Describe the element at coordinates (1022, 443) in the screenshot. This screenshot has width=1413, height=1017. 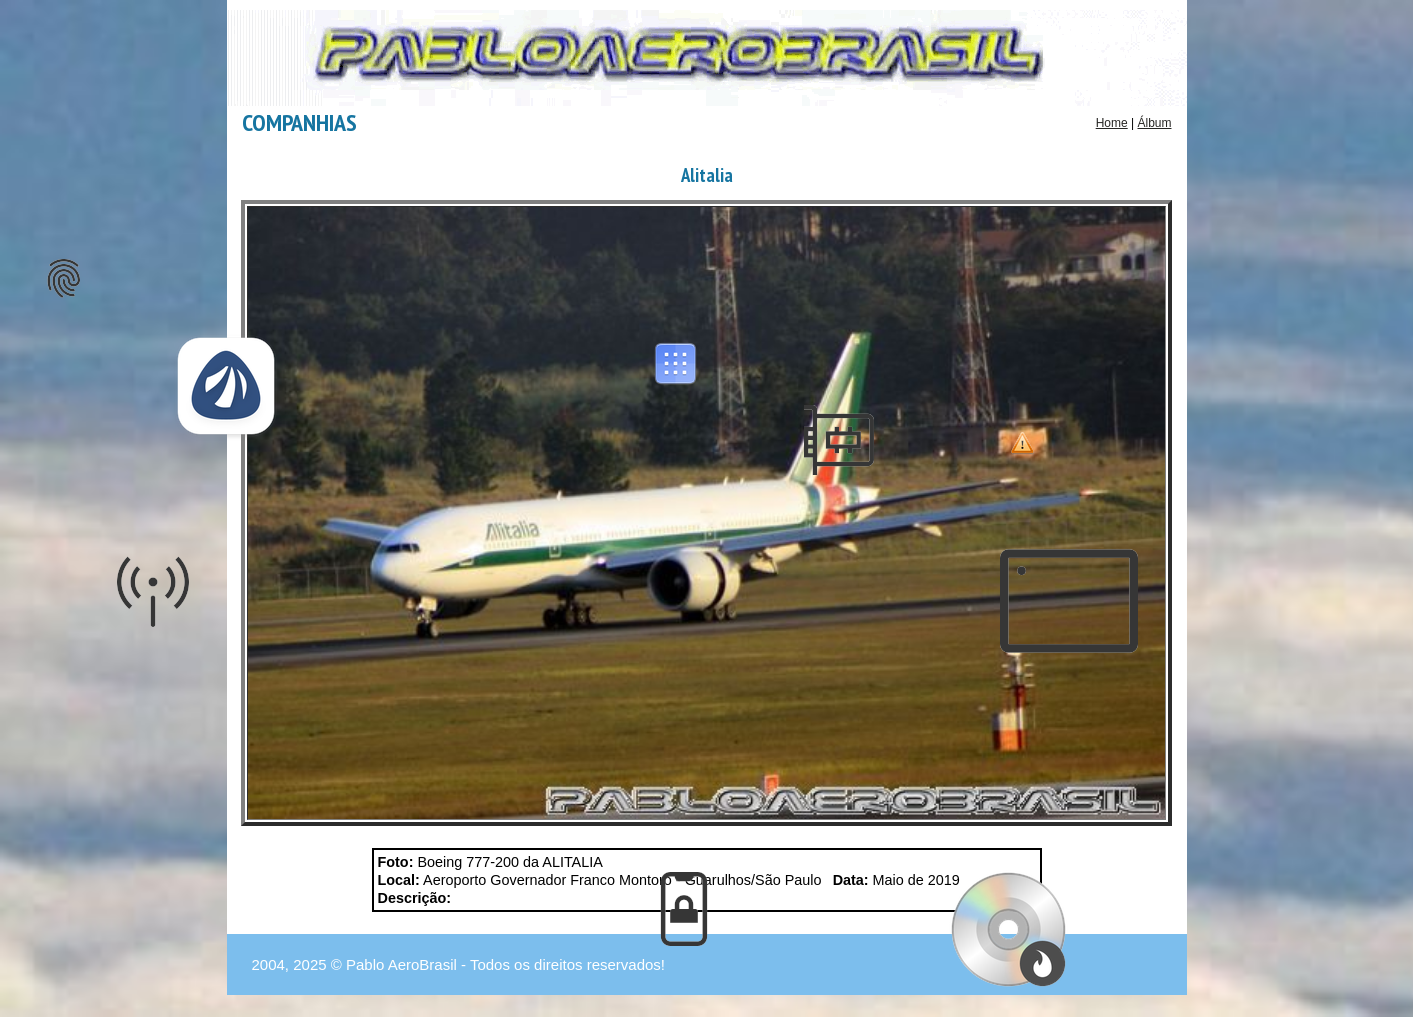
I see `indicates a warning or caution state` at that location.